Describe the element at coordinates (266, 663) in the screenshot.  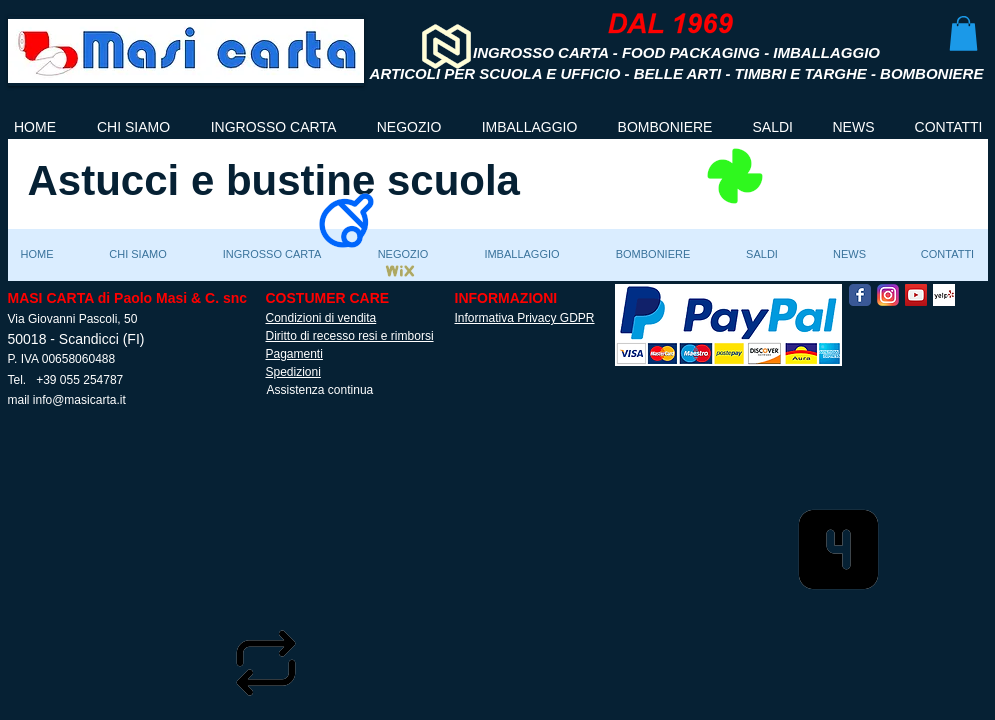
I see `enable repeat mode for playback` at that location.